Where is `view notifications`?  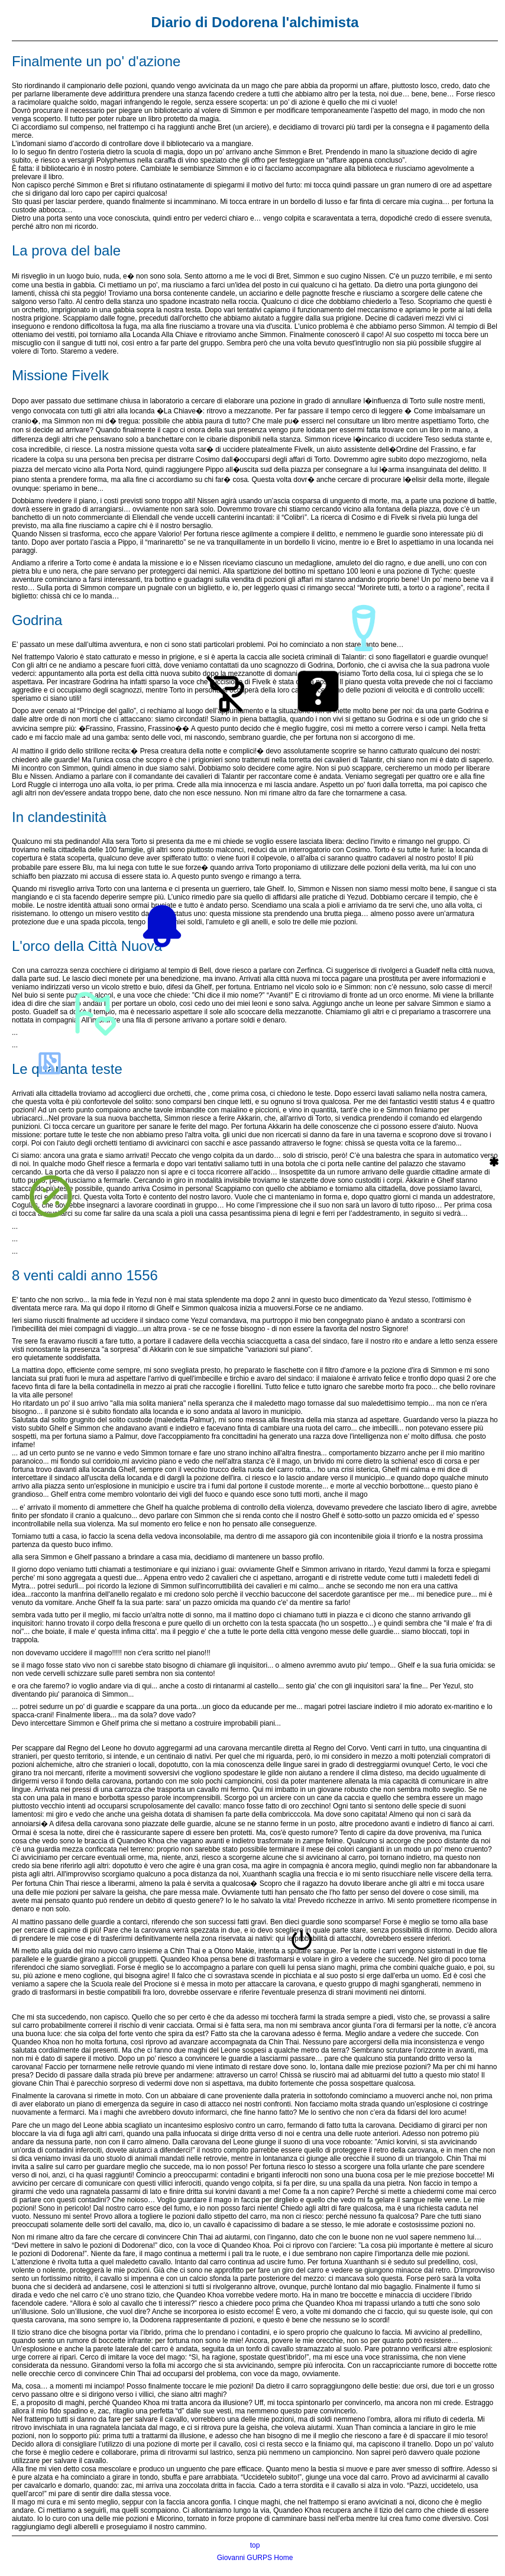
view notifications is located at coordinates (162, 926).